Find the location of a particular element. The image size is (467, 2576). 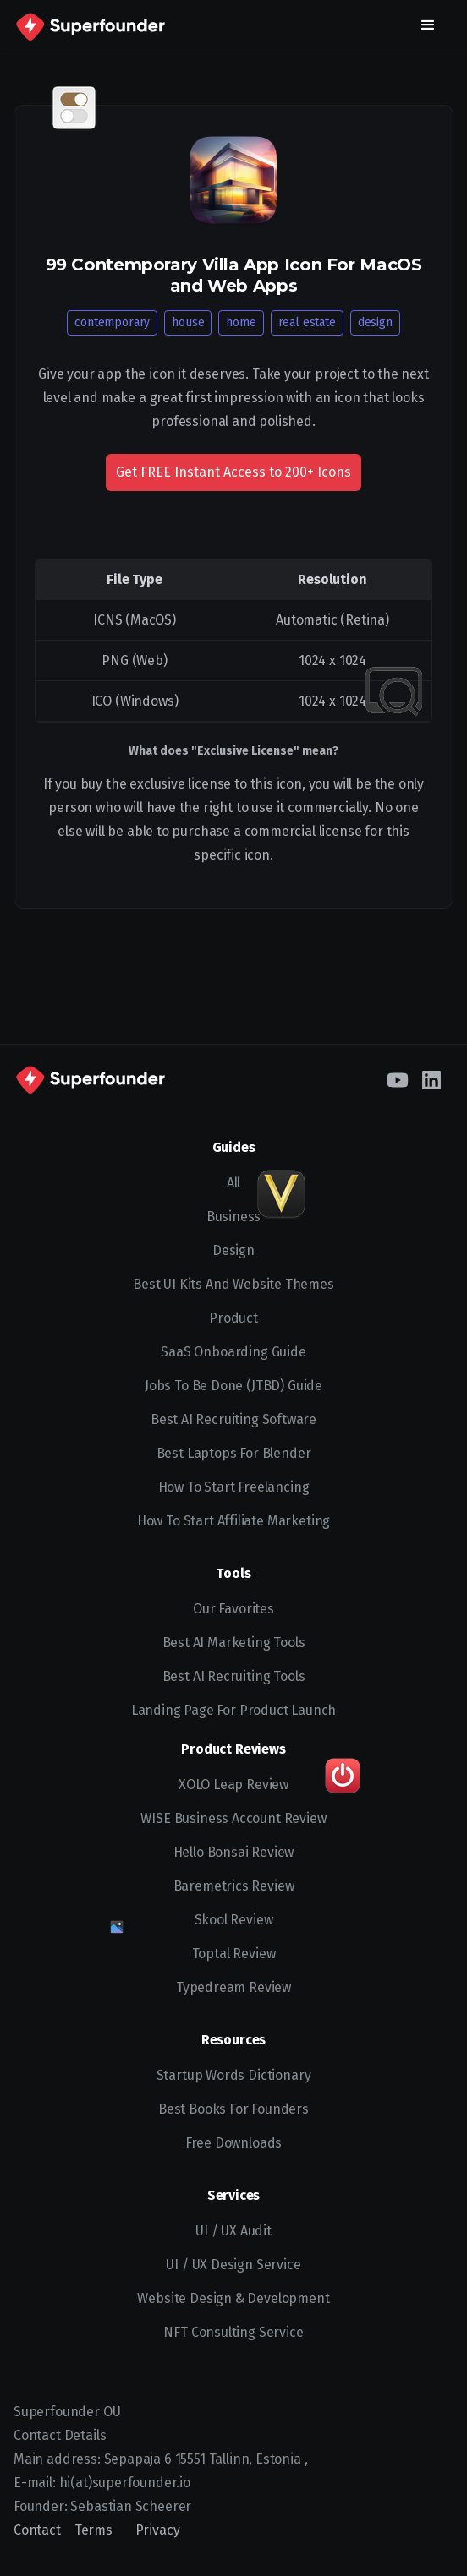

open unity tweak tool settings is located at coordinates (74, 107).